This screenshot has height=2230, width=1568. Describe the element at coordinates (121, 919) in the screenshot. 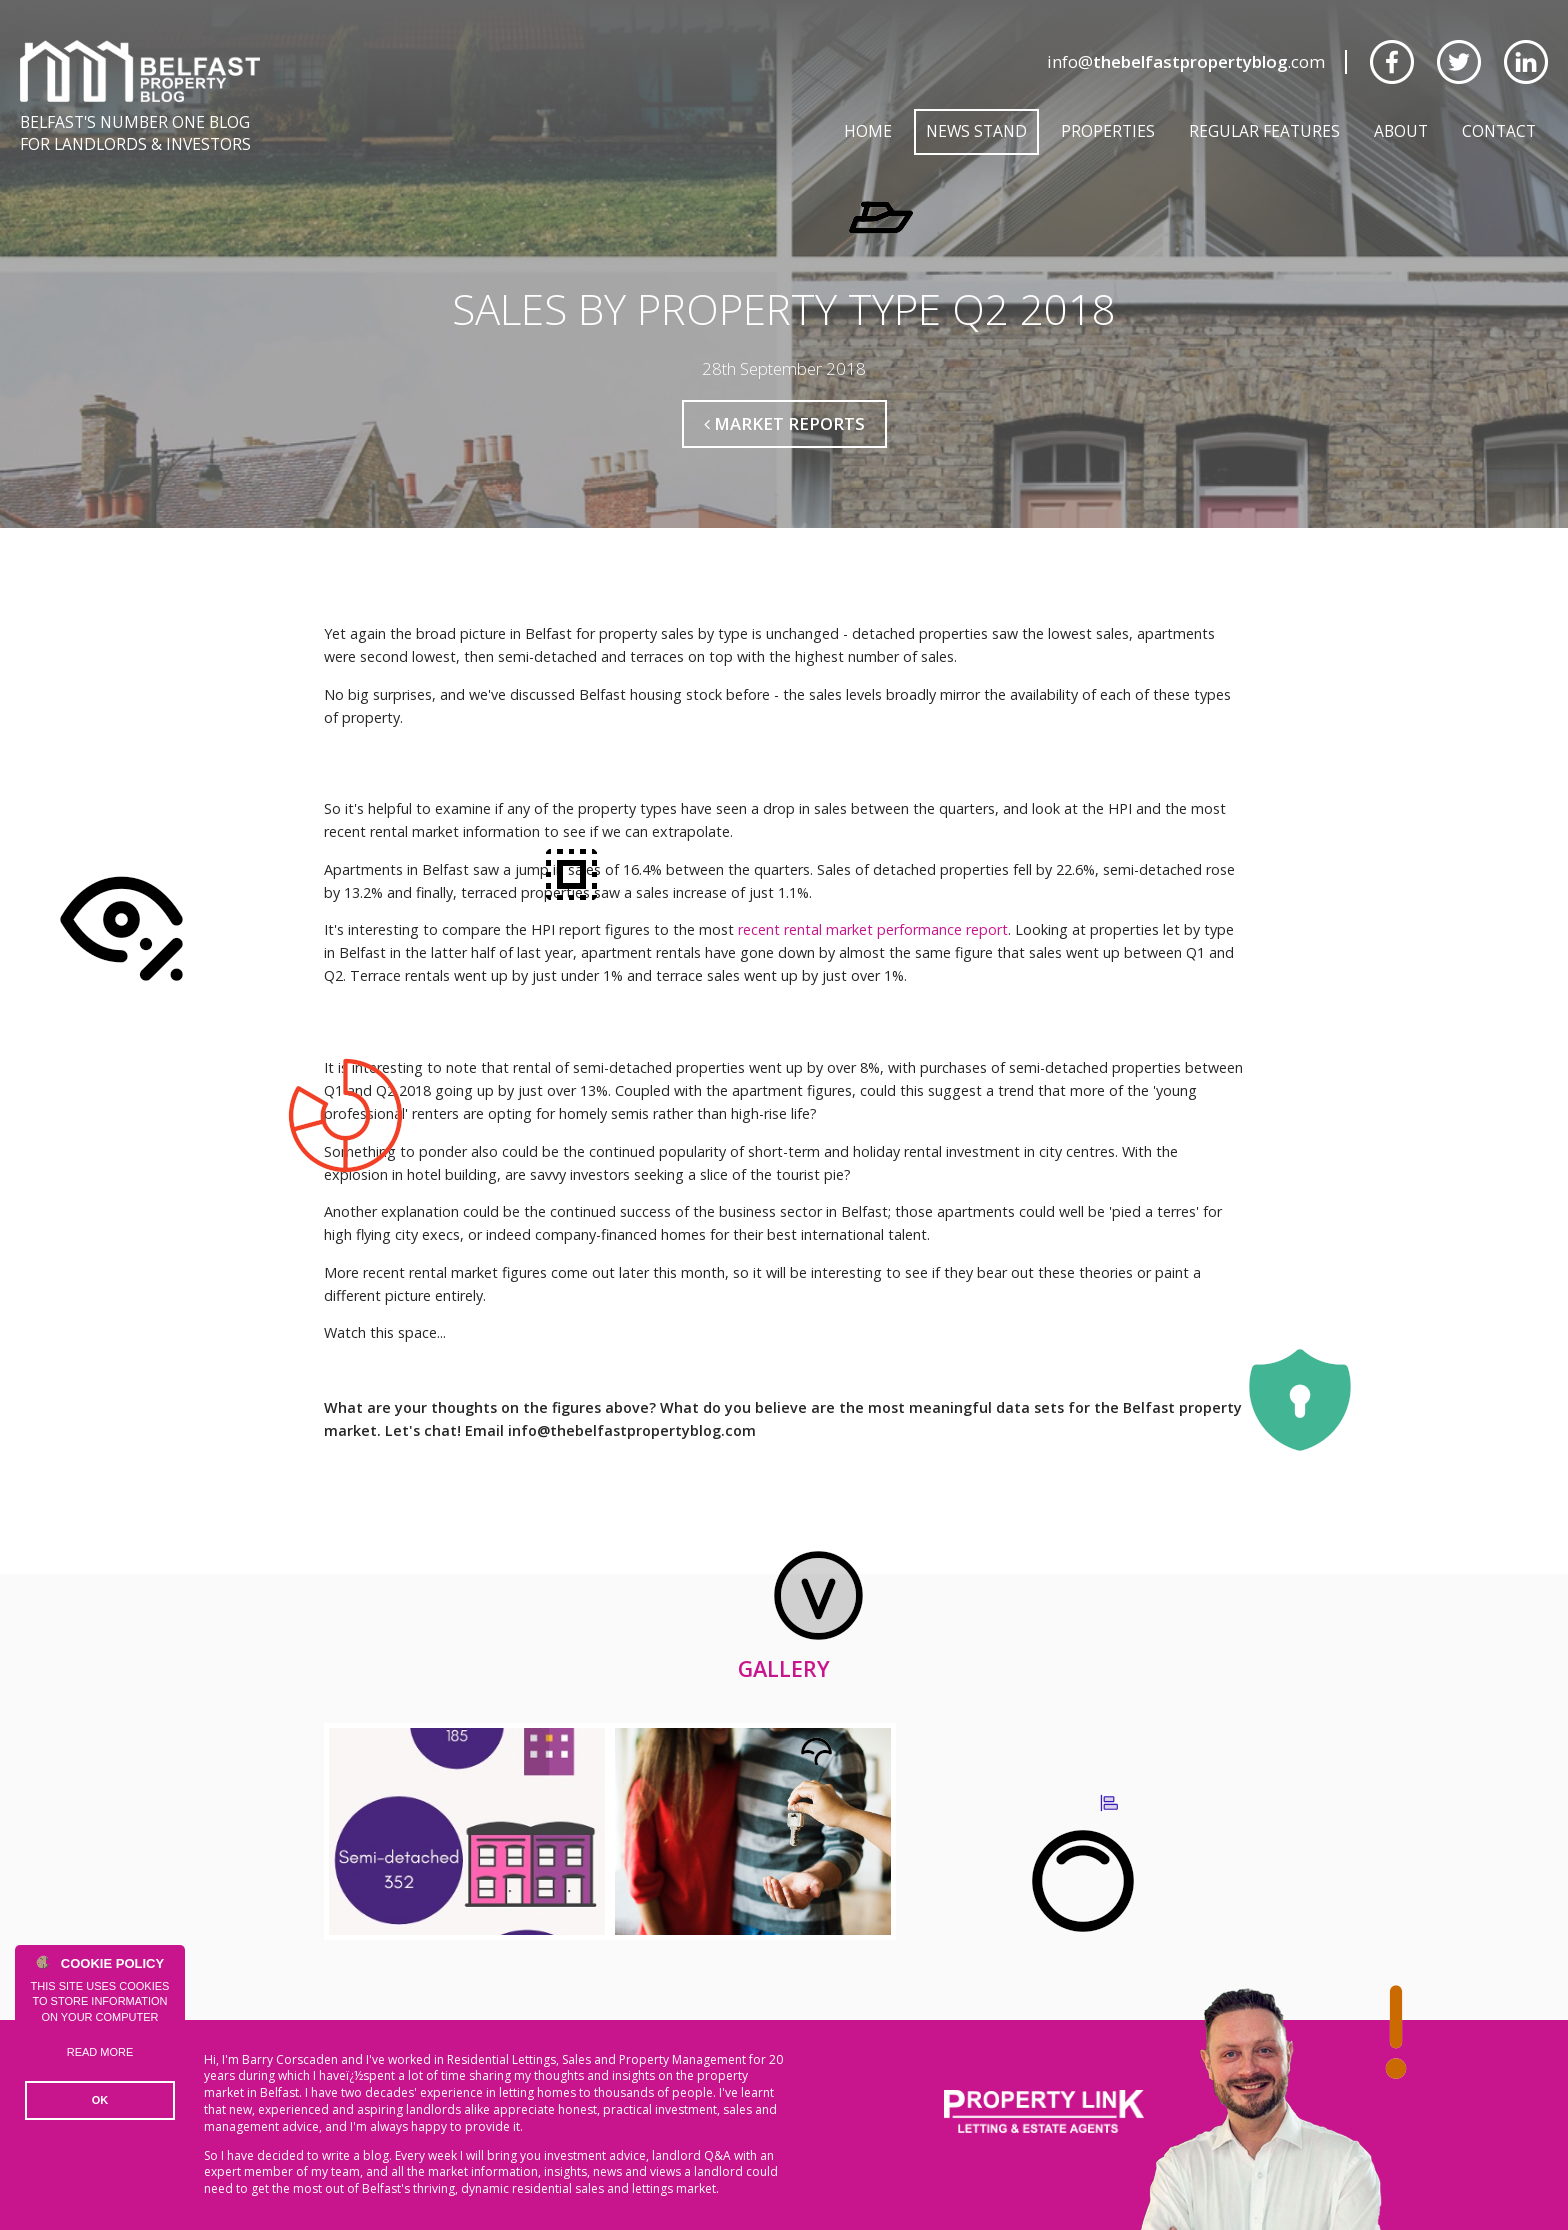

I see `view available discounts or promotions` at that location.